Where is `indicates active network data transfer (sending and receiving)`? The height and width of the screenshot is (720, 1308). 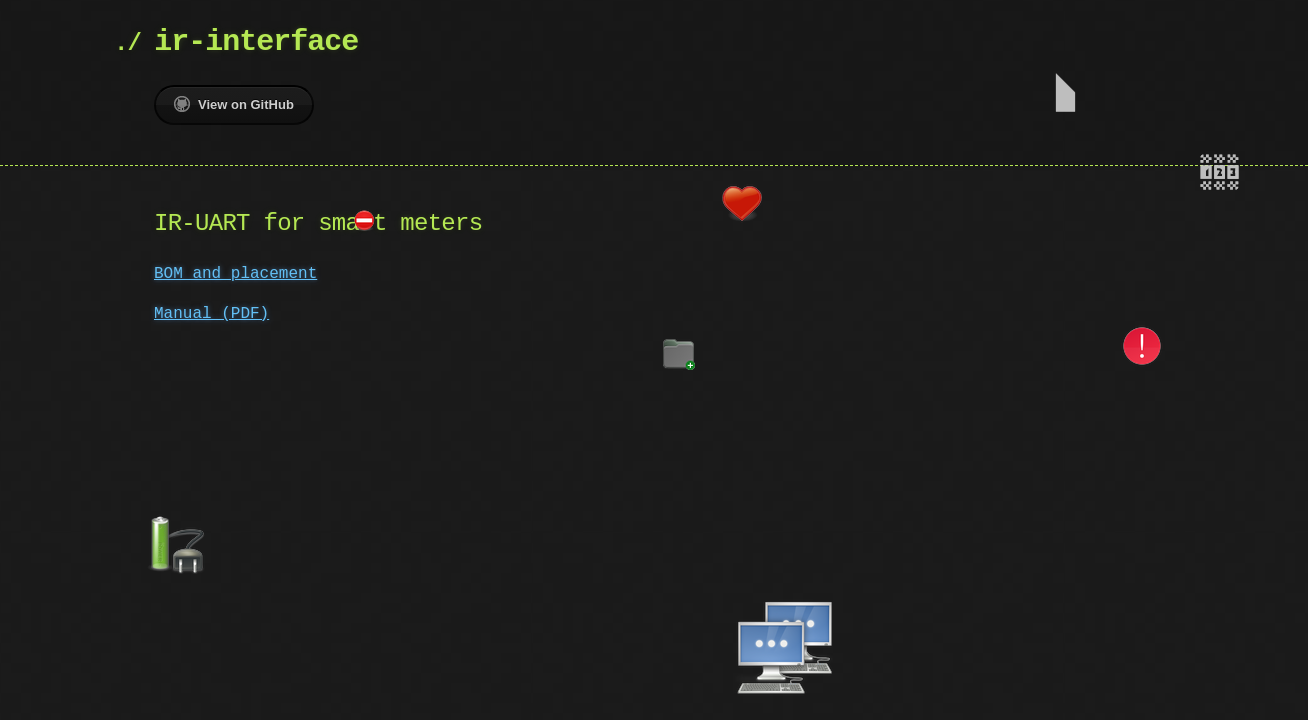
indicates active network data transfer (sending and receiving) is located at coordinates (784, 648).